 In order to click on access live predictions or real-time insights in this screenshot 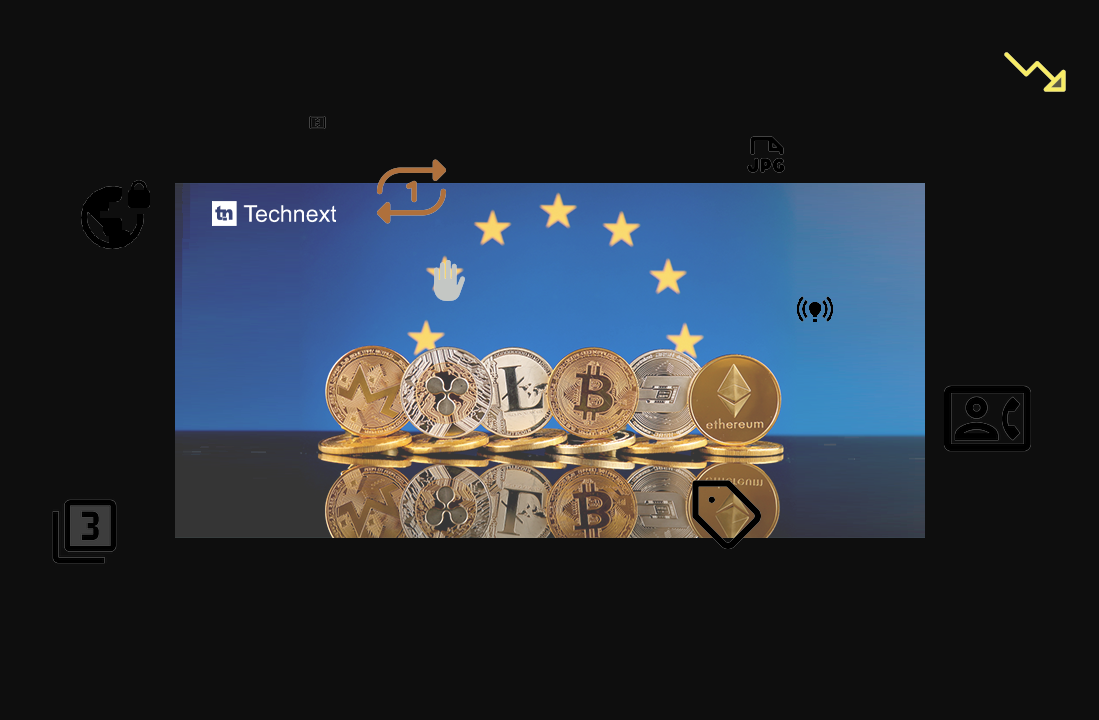, I will do `click(815, 309)`.